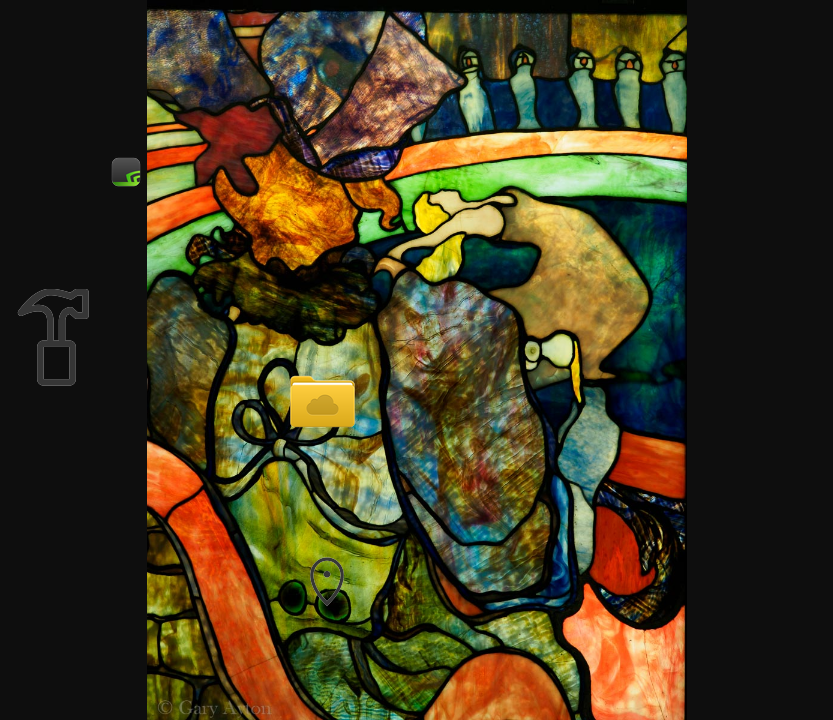  What do you see at coordinates (322, 401) in the screenshot?
I see `access cloud-synced files and documents` at bounding box center [322, 401].